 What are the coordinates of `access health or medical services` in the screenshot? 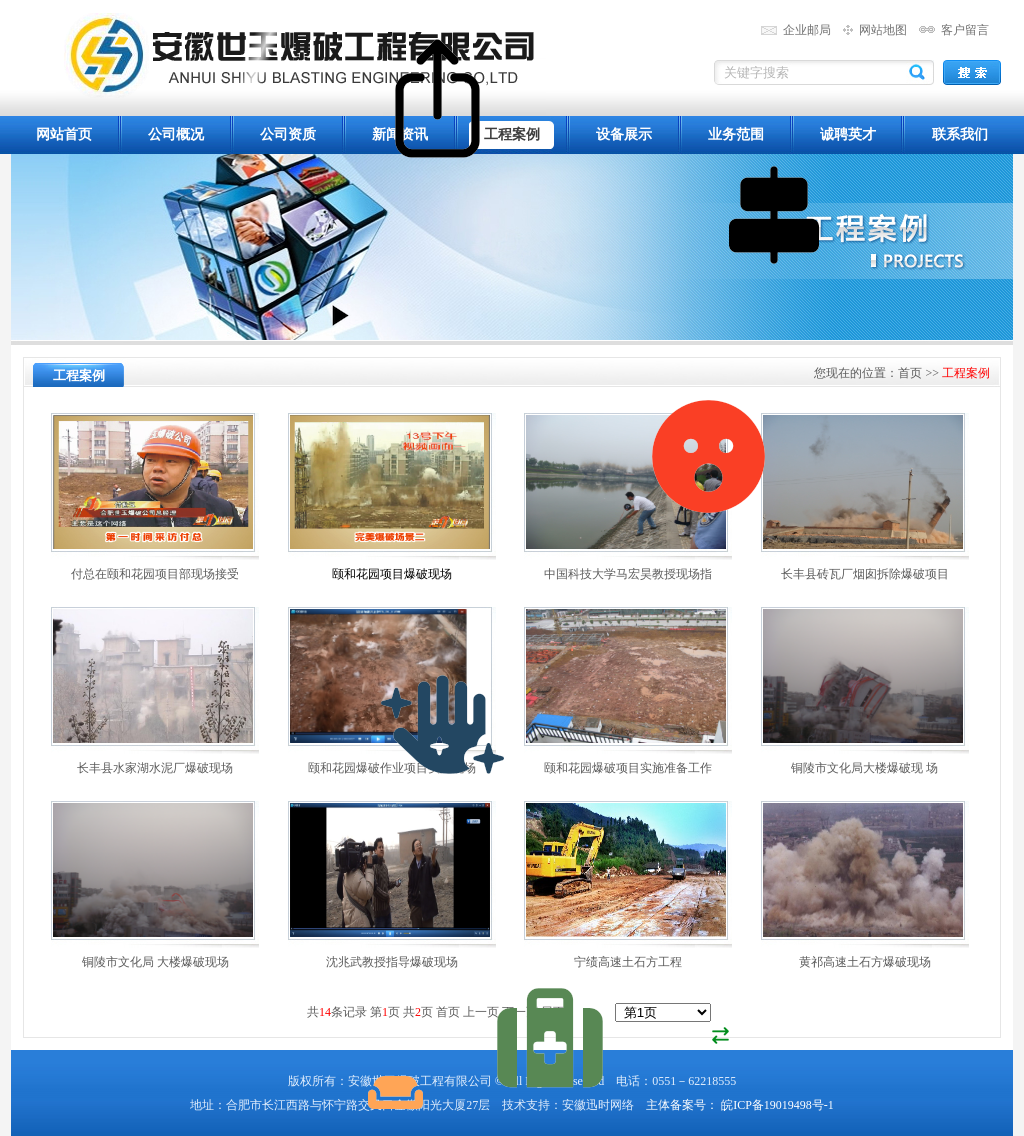 It's located at (550, 1041).